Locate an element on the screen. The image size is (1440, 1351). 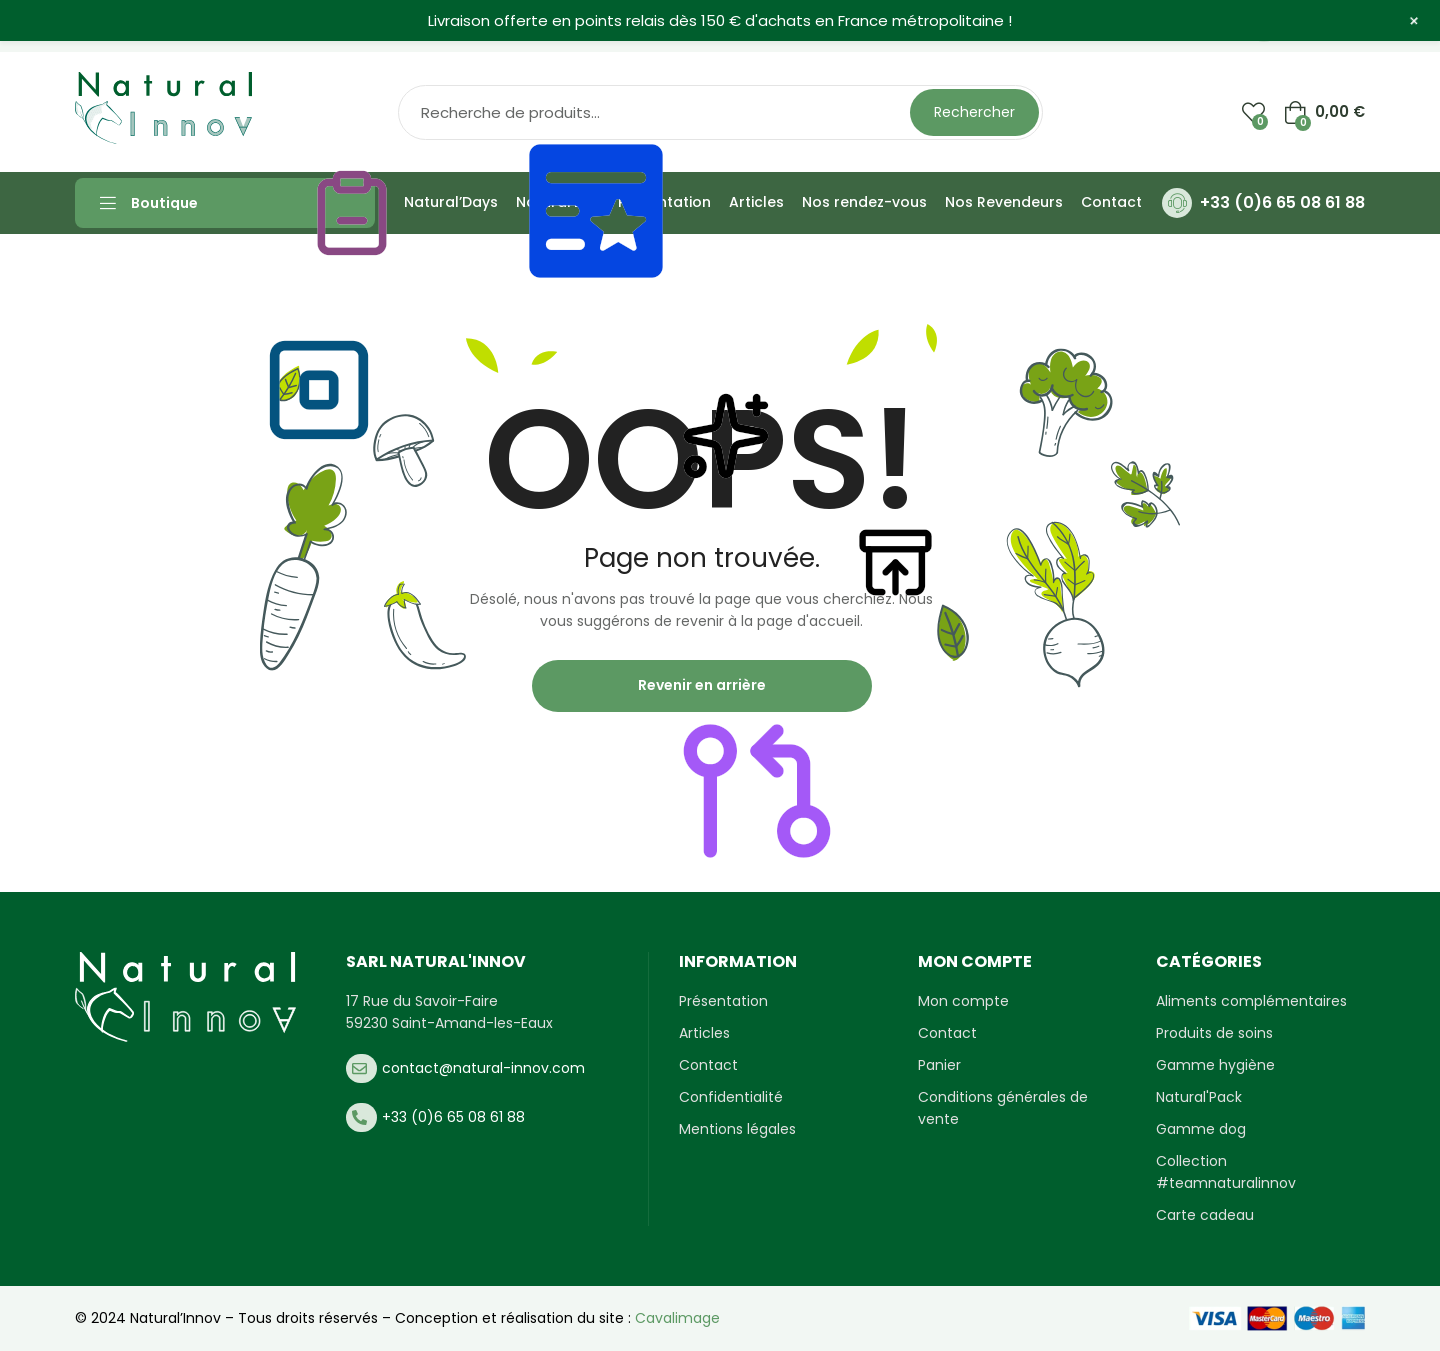
access AI-powered or smart features is located at coordinates (726, 436).